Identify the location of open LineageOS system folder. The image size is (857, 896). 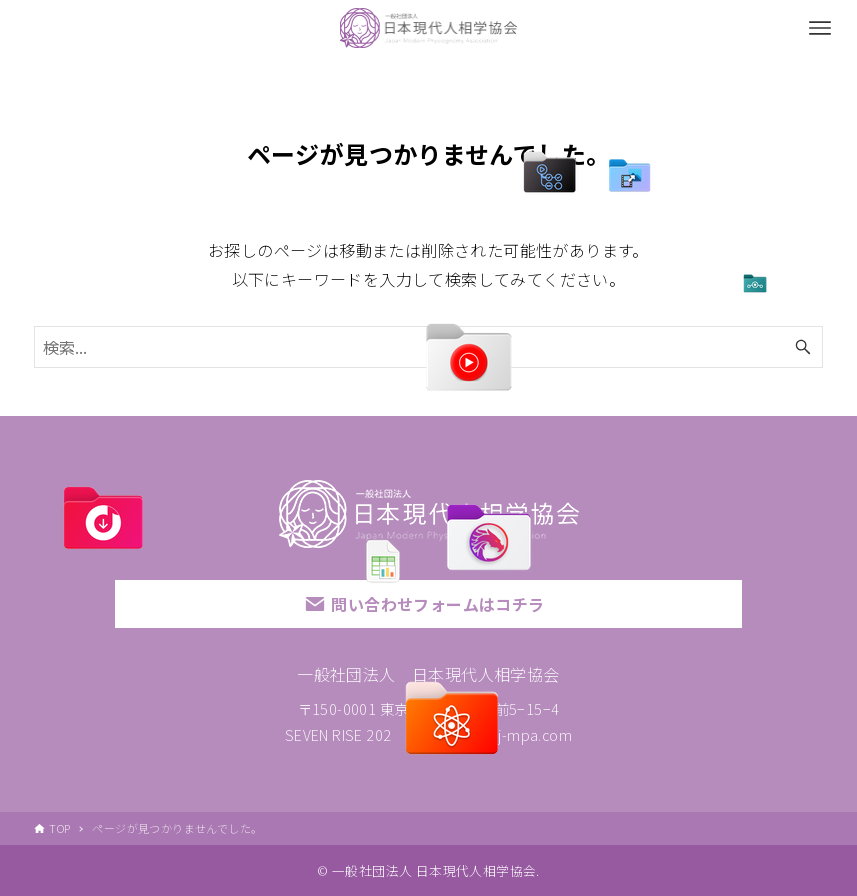
(755, 284).